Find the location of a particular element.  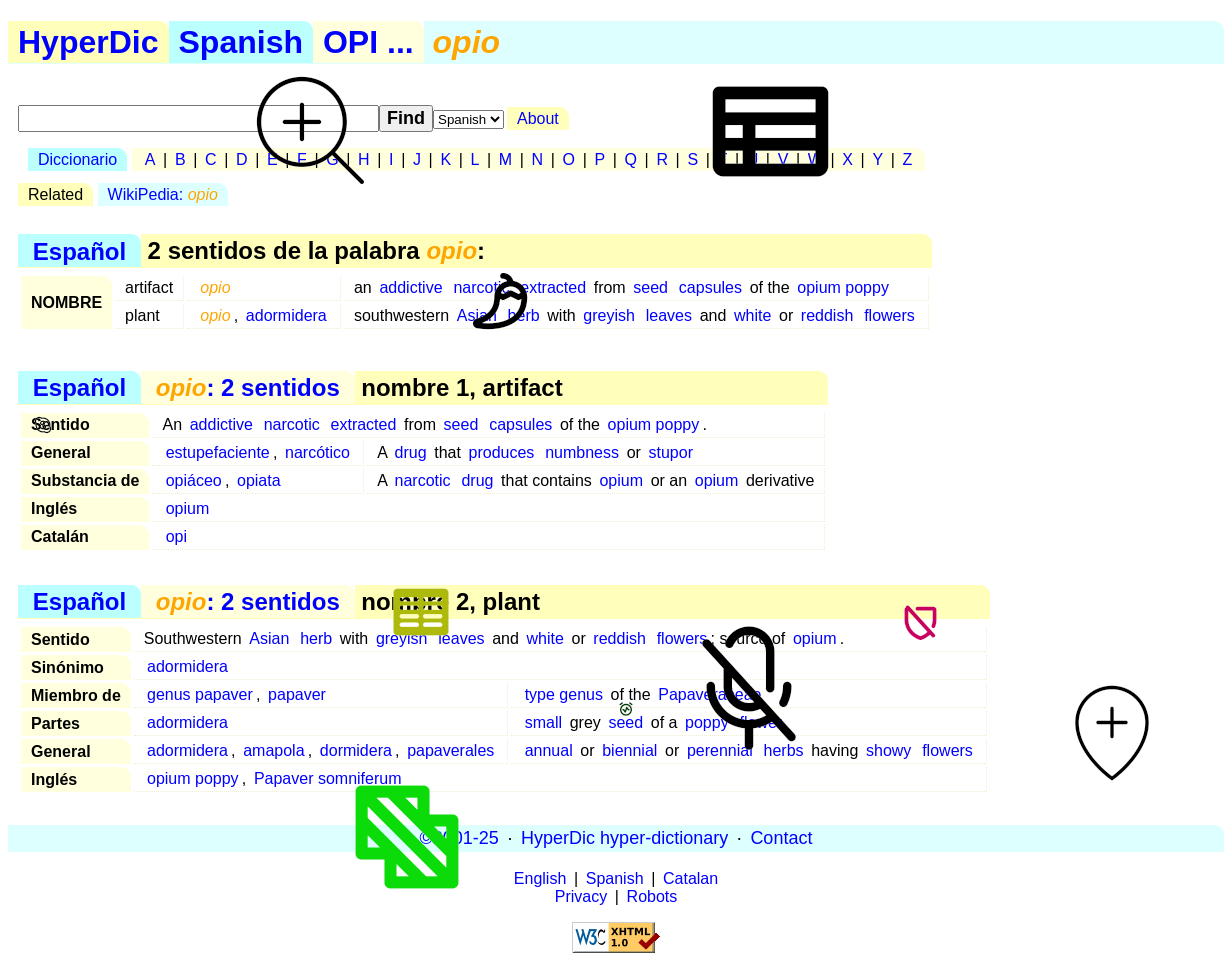

switch to multi-column text layout is located at coordinates (421, 612).